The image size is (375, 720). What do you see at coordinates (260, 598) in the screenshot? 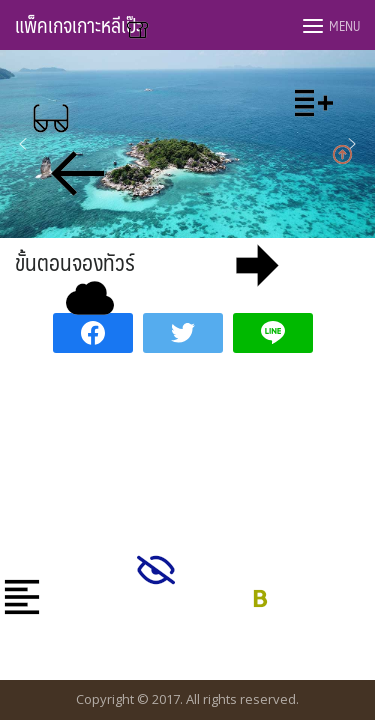
I see `apply bold formatting to selected text` at bounding box center [260, 598].